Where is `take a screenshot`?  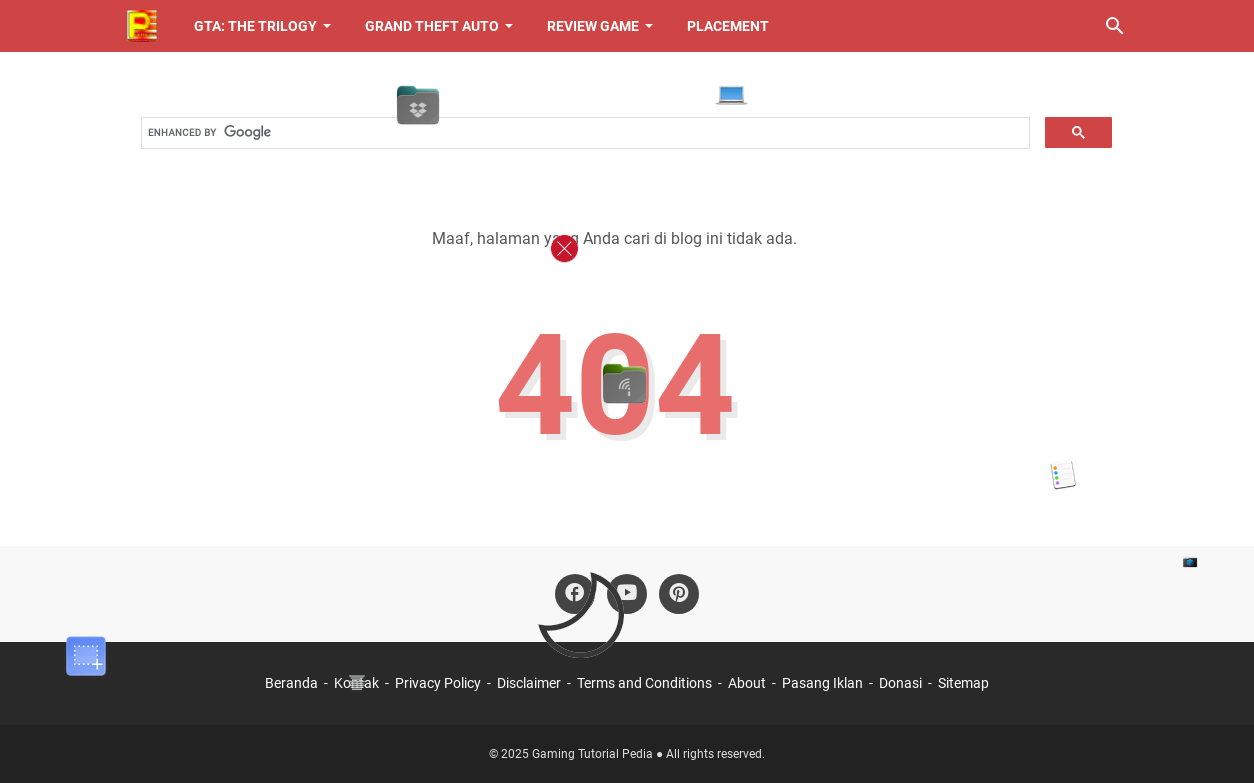 take a screenshot is located at coordinates (86, 656).